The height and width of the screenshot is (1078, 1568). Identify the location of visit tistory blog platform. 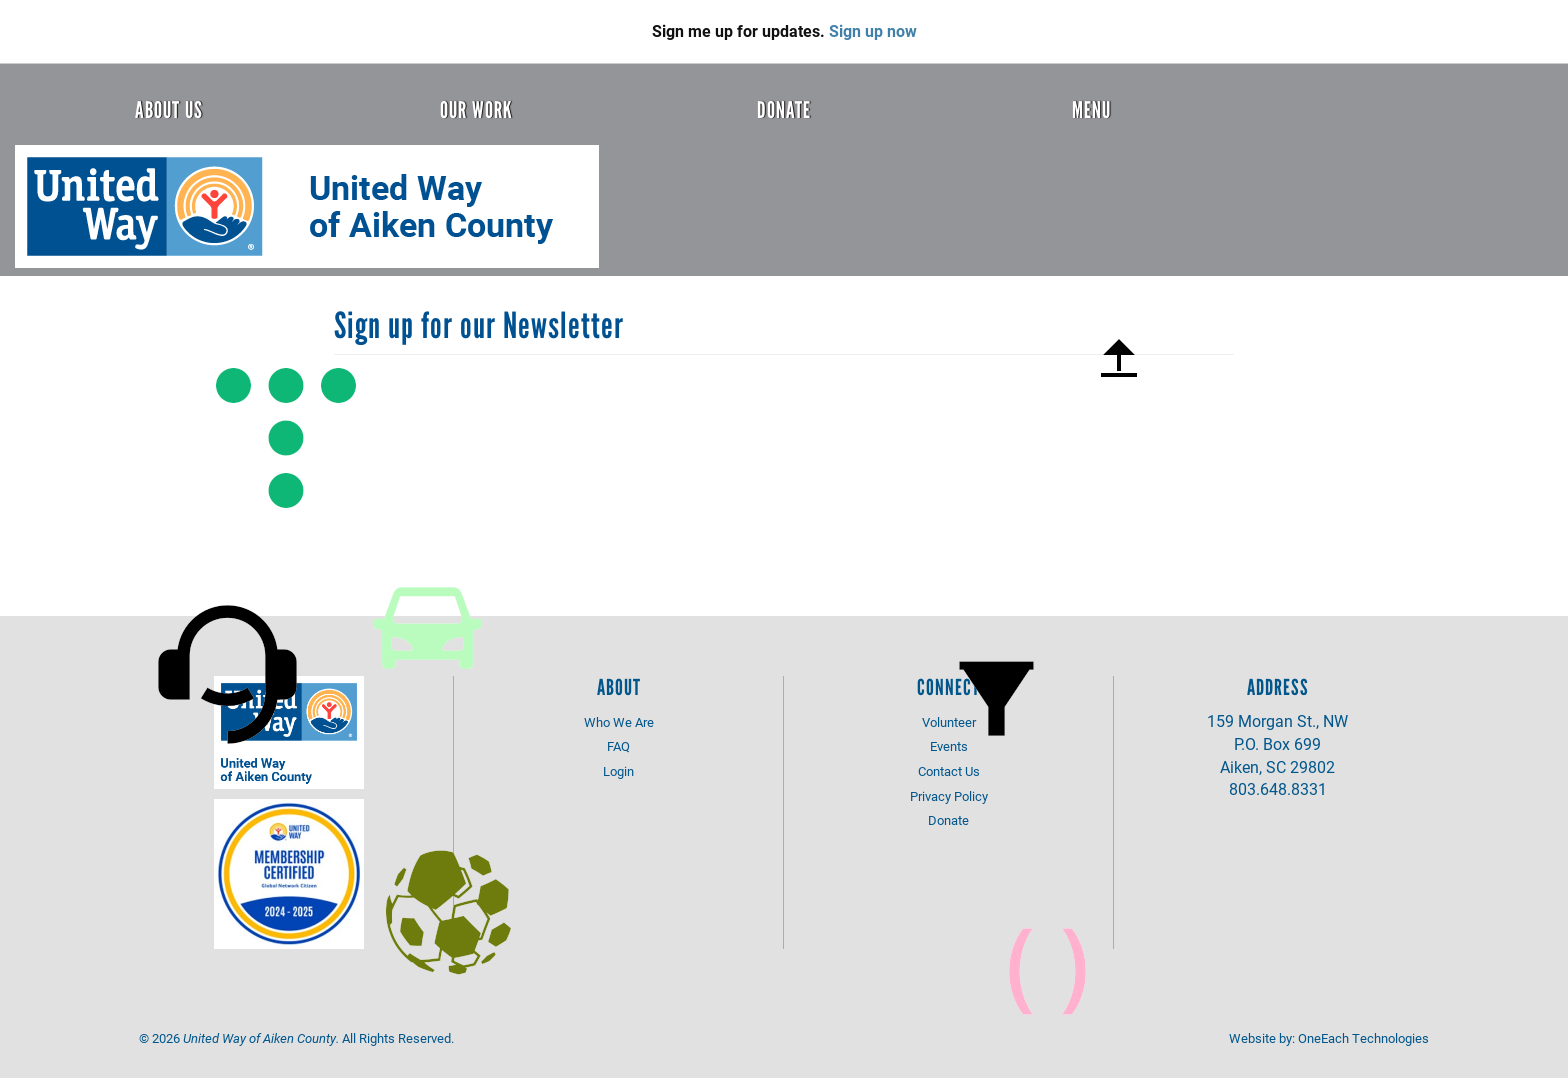
(286, 438).